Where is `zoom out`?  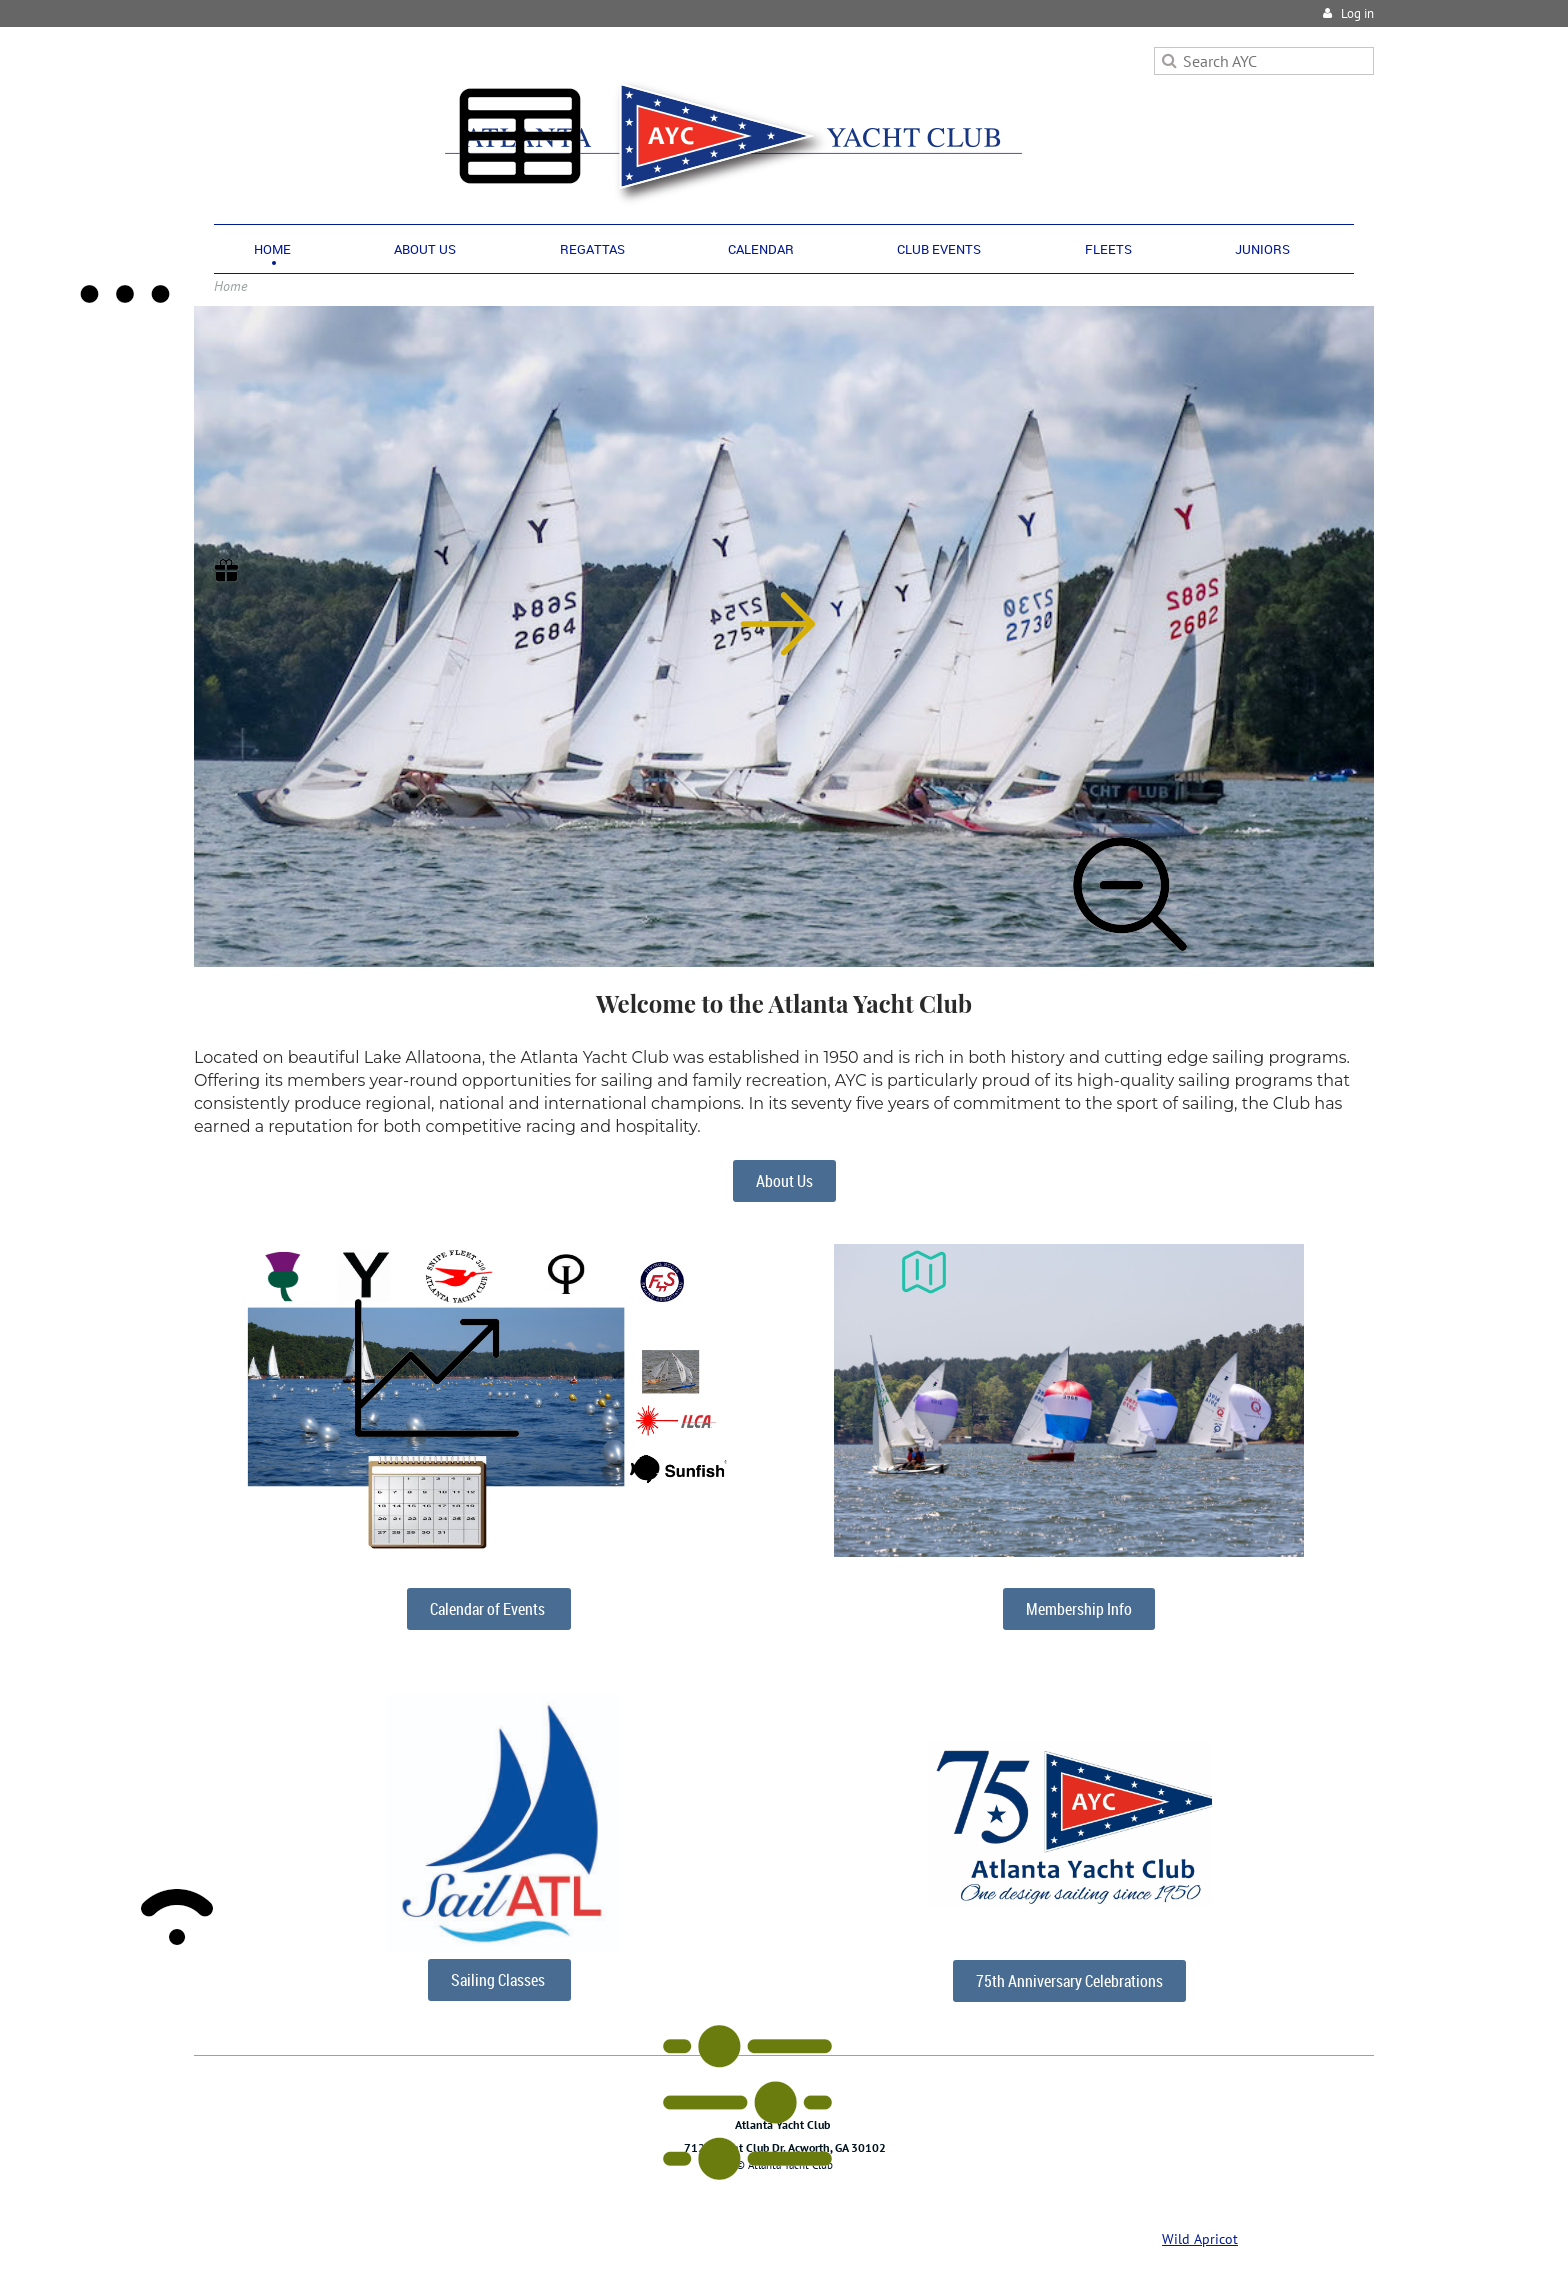 zoom out is located at coordinates (1130, 894).